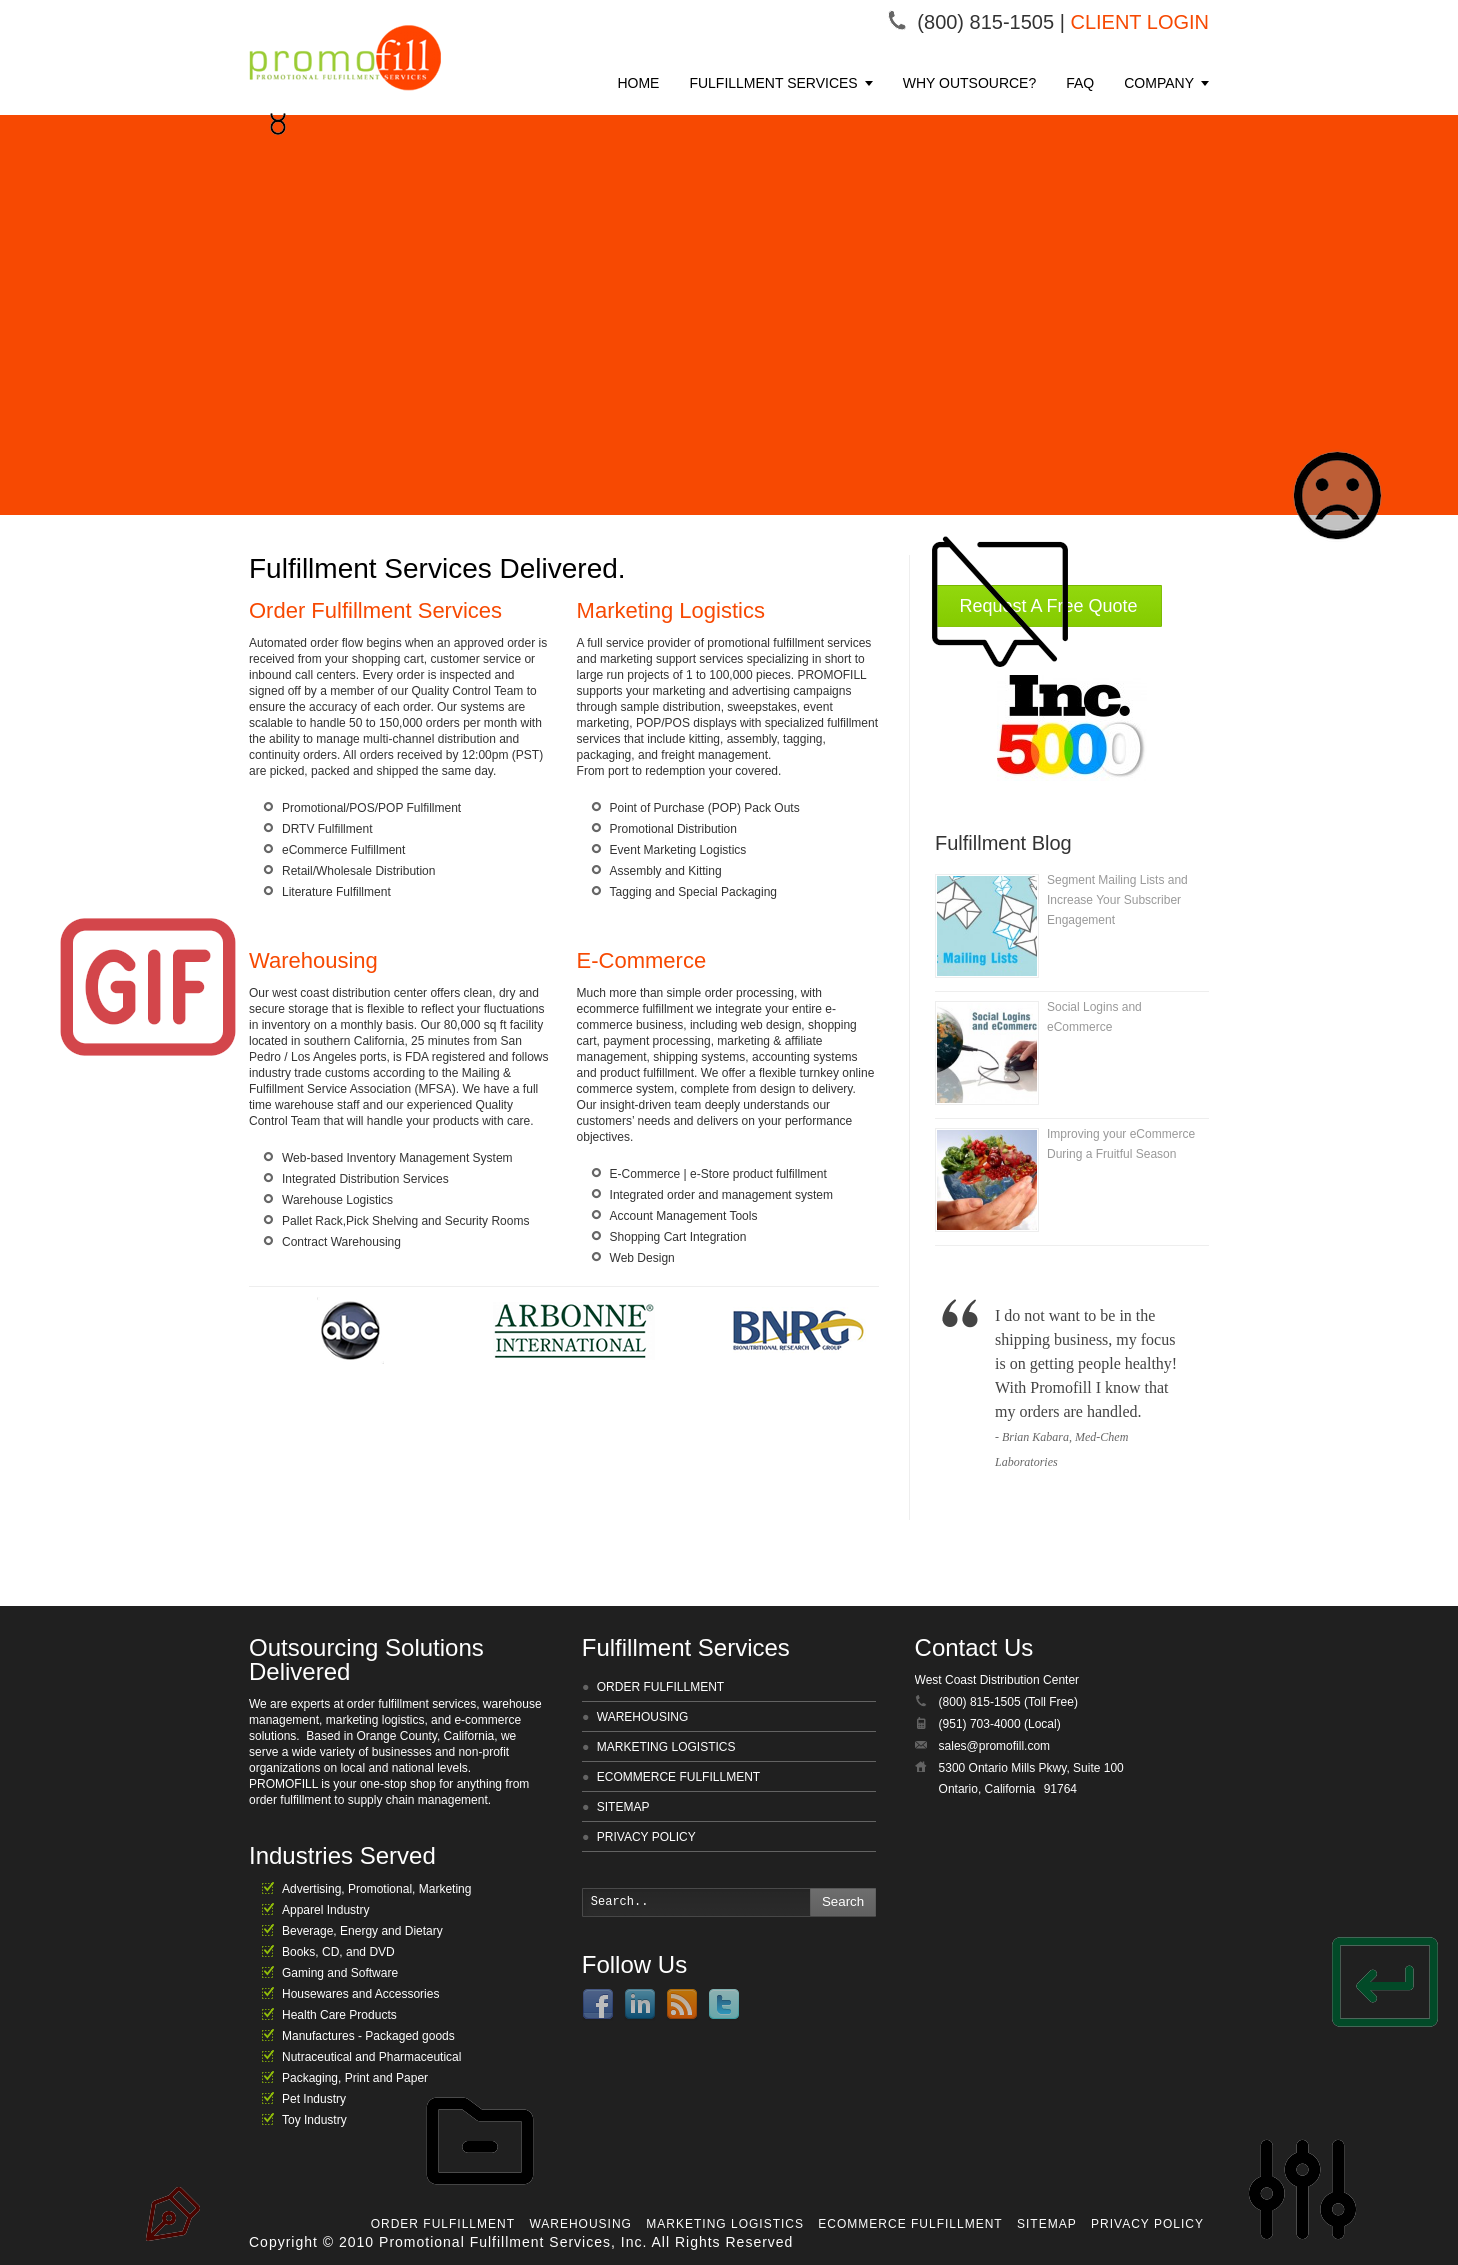 Image resolution: width=1458 pixels, height=2265 pixels. I want to click on adjust settings or preferences, so click(1302, 2189).